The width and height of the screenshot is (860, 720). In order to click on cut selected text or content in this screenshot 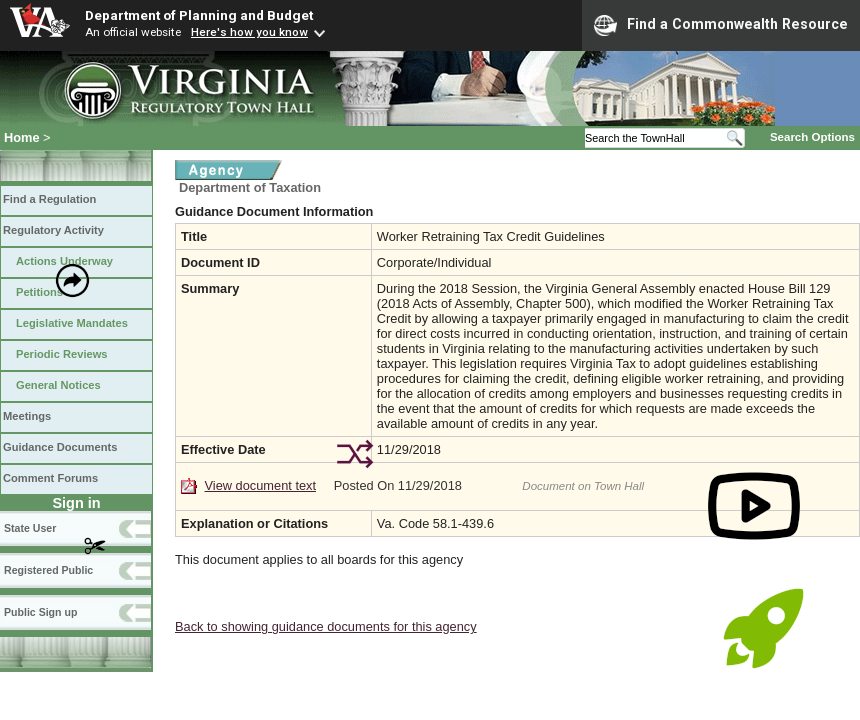, I will do `click(95, 546)`.